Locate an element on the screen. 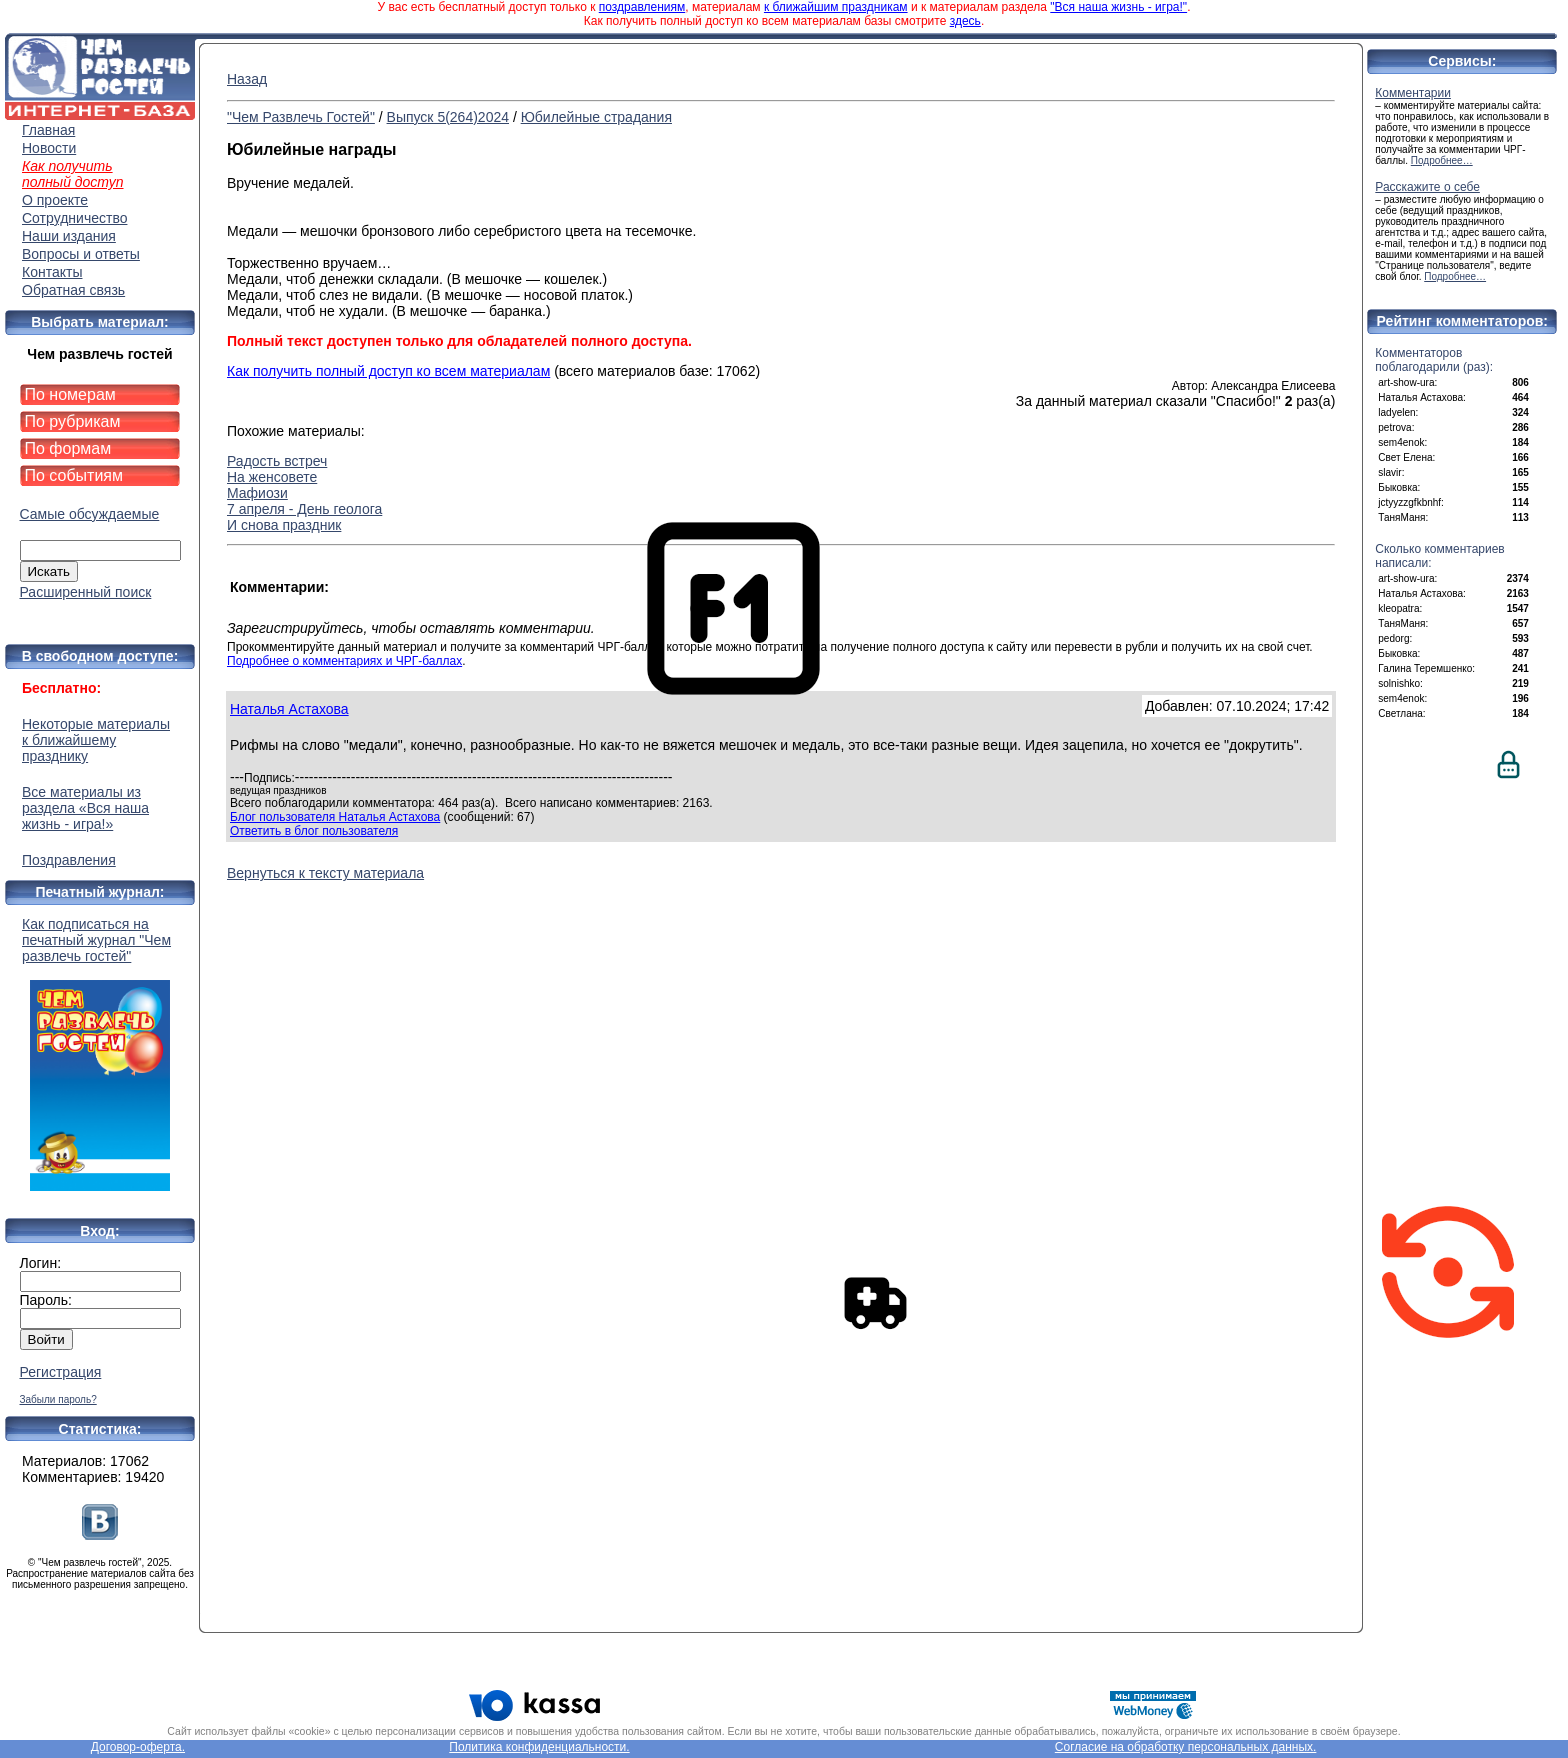  request emergency medical services is located at coordinates (875, 1301).